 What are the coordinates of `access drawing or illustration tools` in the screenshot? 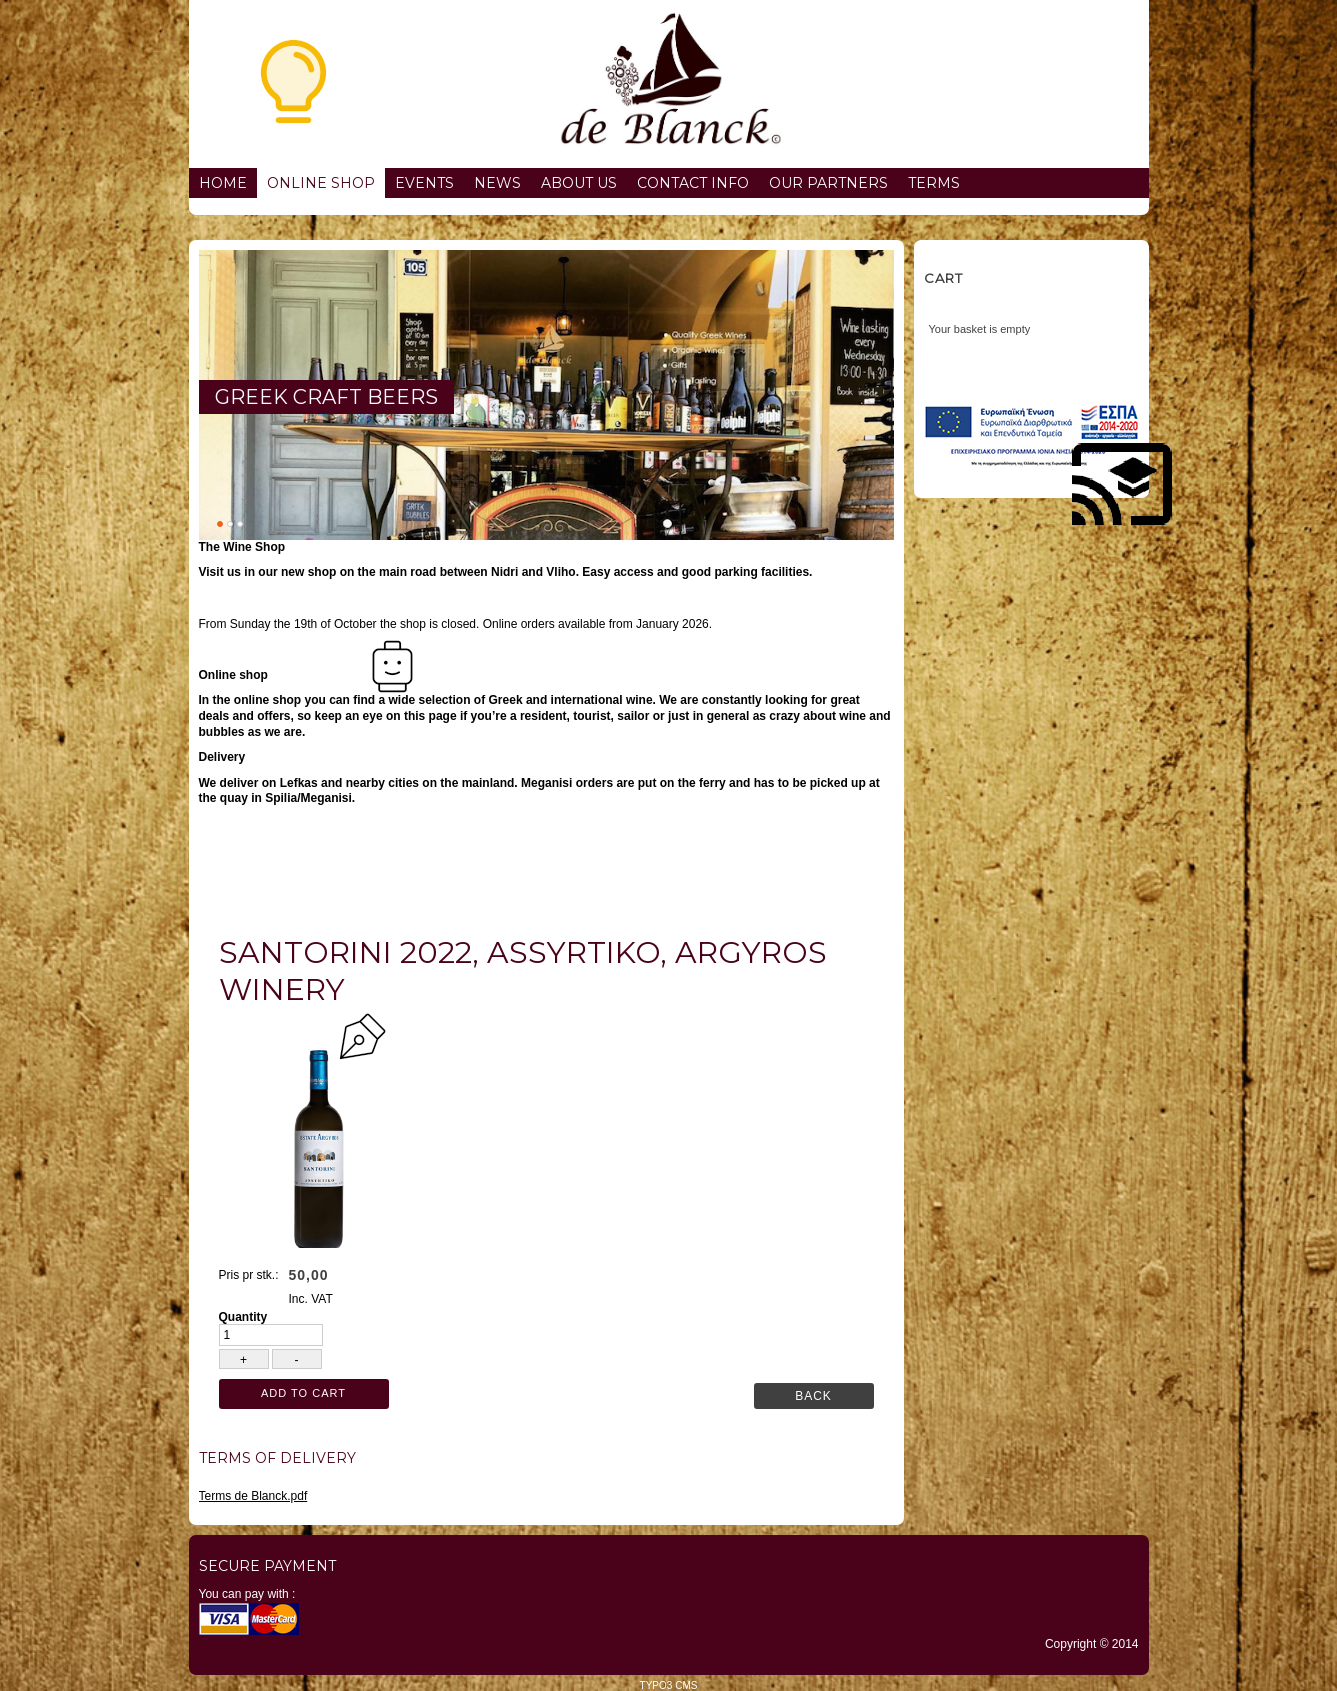 It's located at (360, 1039).